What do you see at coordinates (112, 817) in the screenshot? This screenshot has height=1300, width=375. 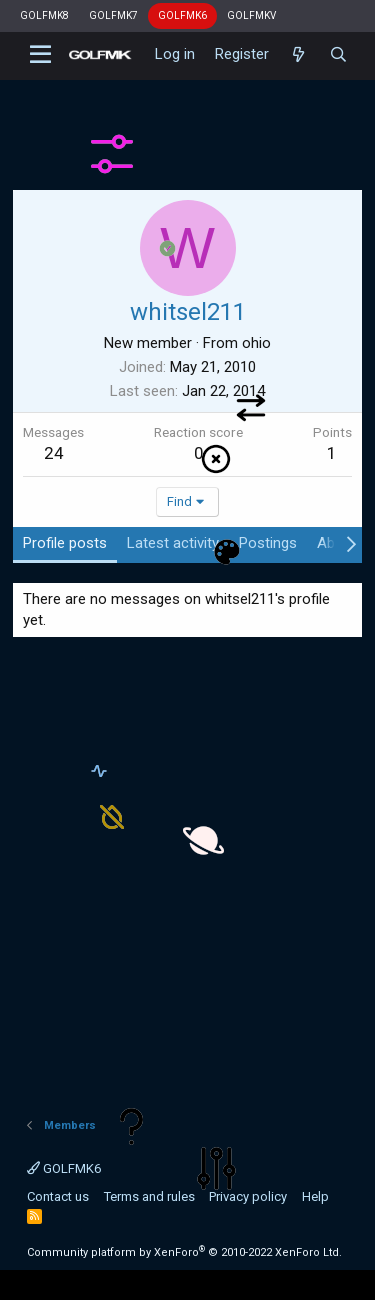 I see `disable water or liquid-related features` at bounding box center [112, 817].